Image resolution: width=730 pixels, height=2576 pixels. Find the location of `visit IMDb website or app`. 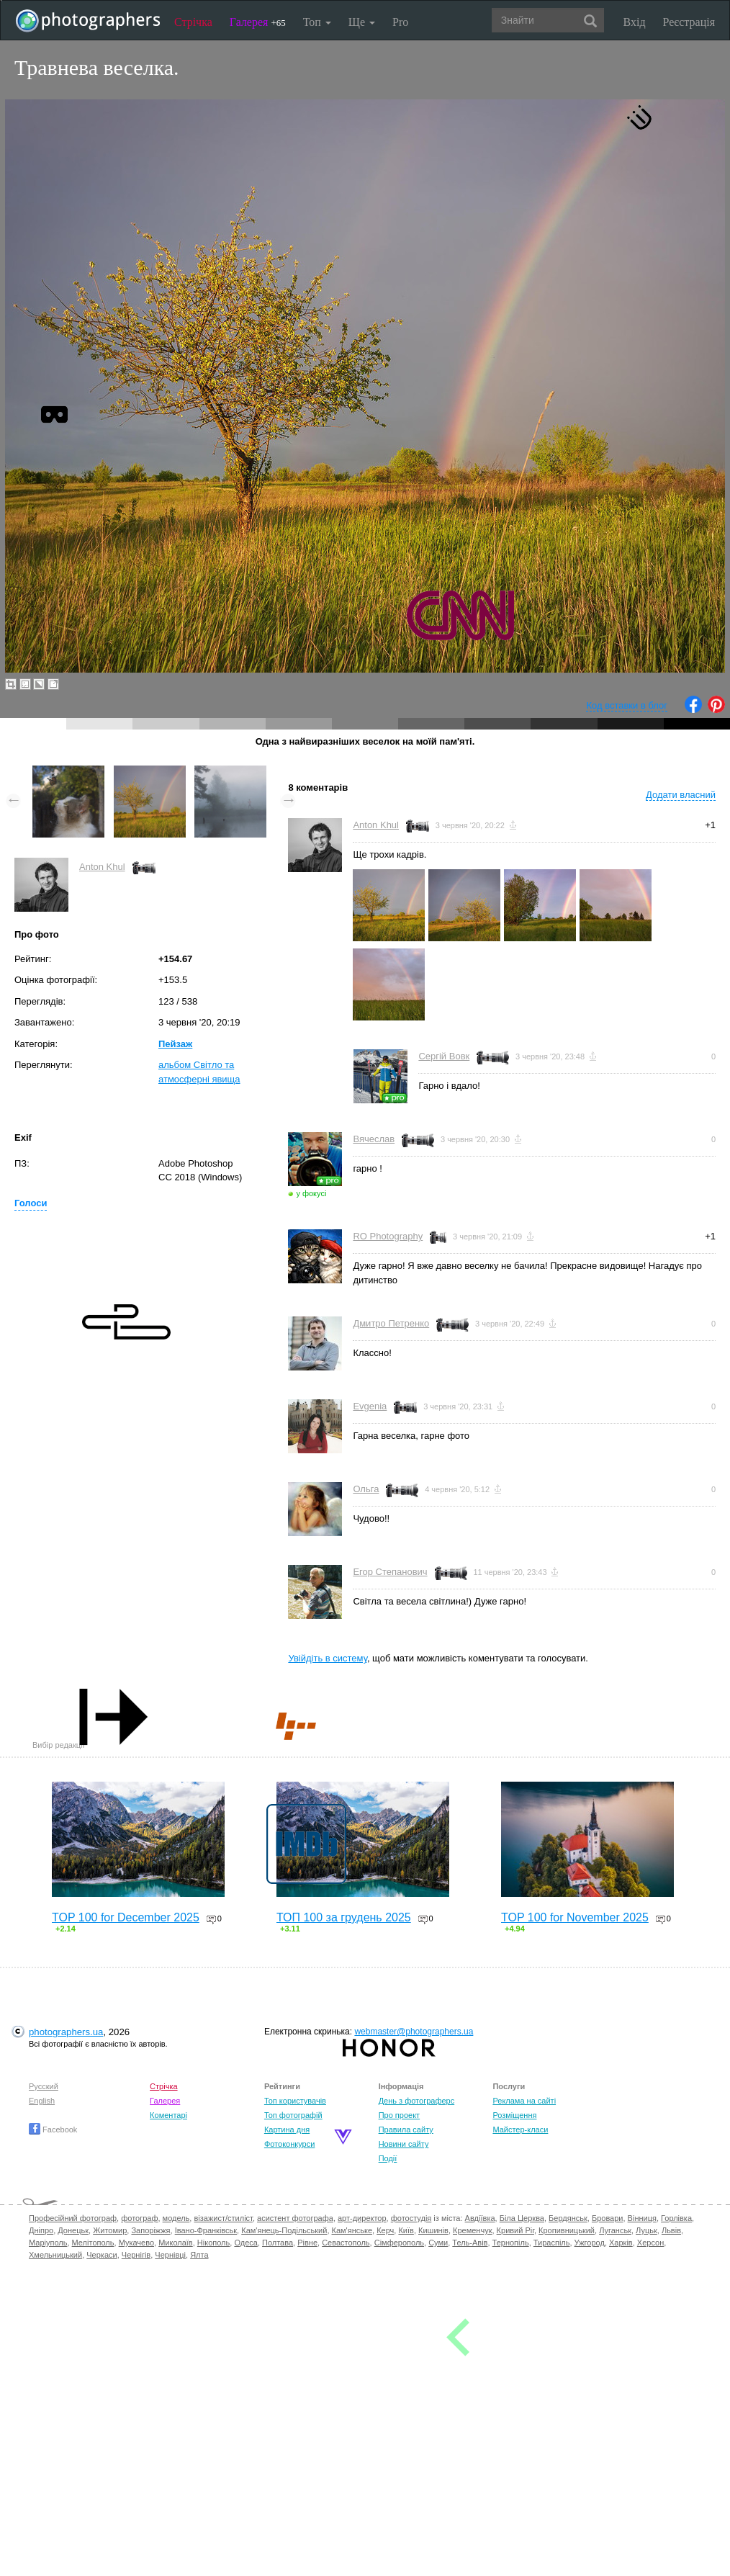

visit IMDb website or app is located at coordinates (306, 1844).